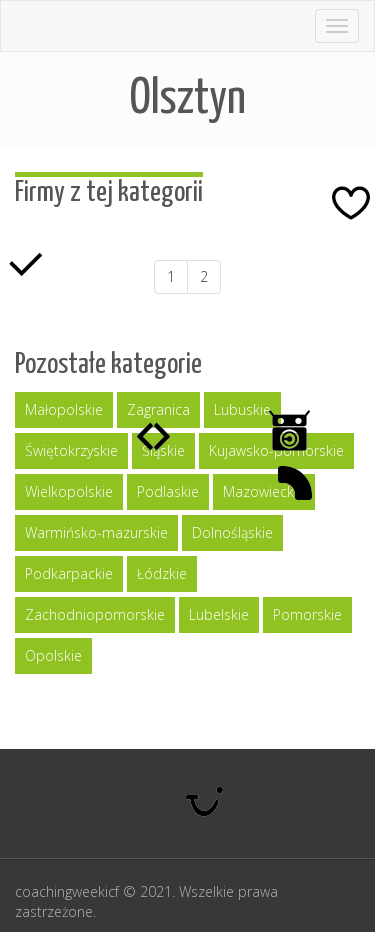 This screenshot has width=375, height=932. I want to click on open the Sam's Club app, so click(153, 436).